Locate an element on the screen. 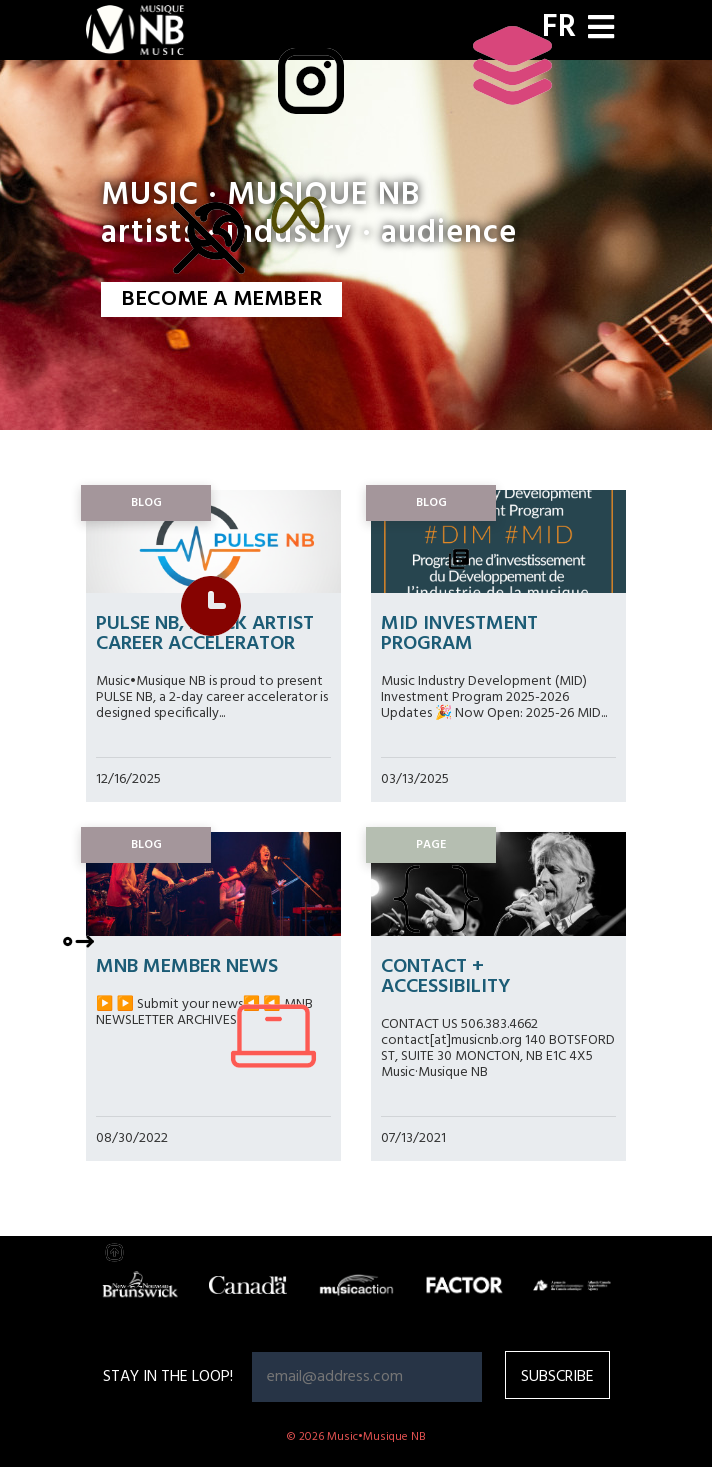  view current time is located at coordinates (211, 606).